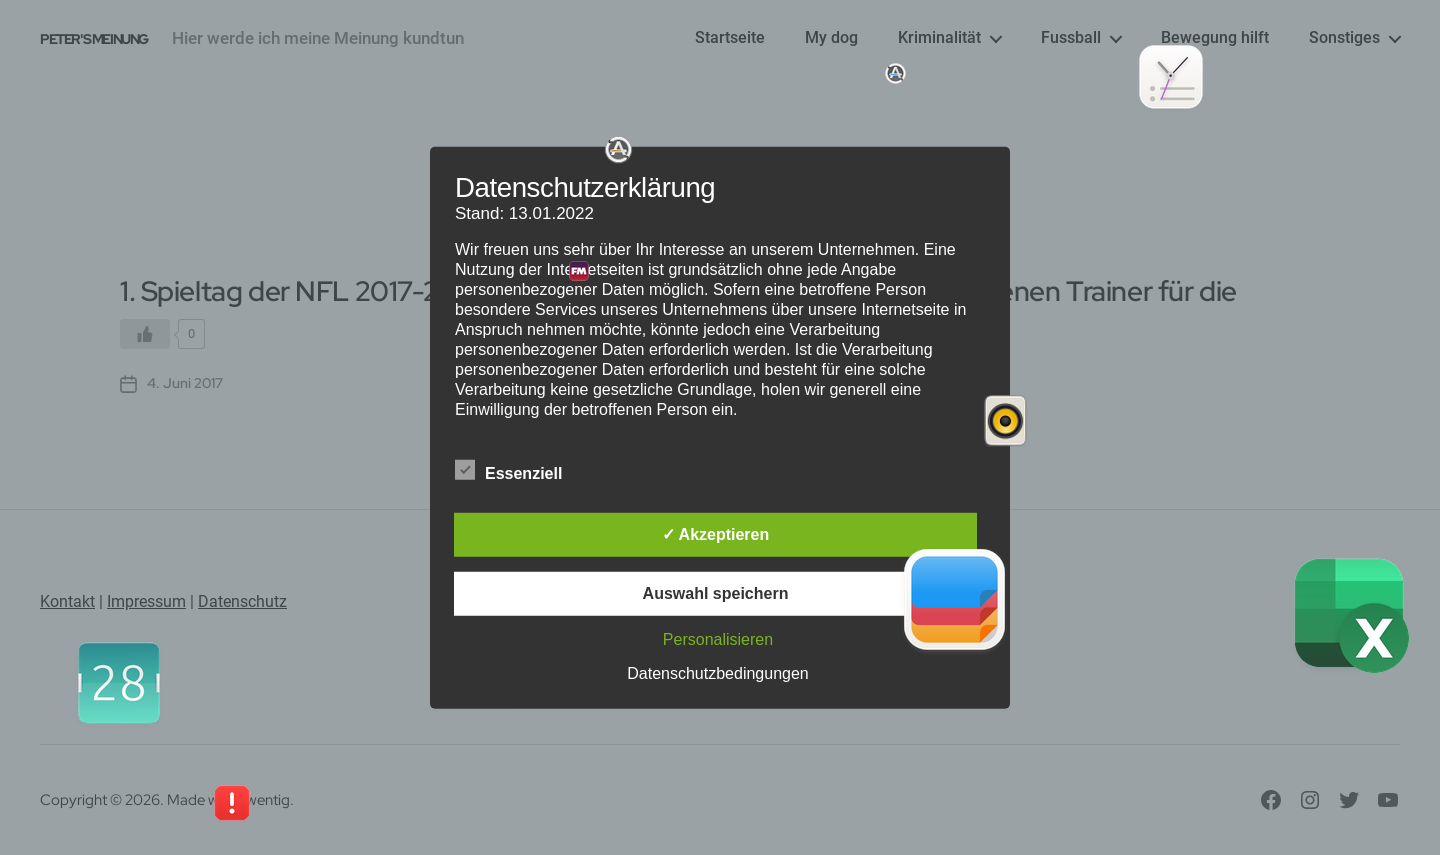 The image size is (1440, 855). I want to click on open the calendar app, so click(119, 683).